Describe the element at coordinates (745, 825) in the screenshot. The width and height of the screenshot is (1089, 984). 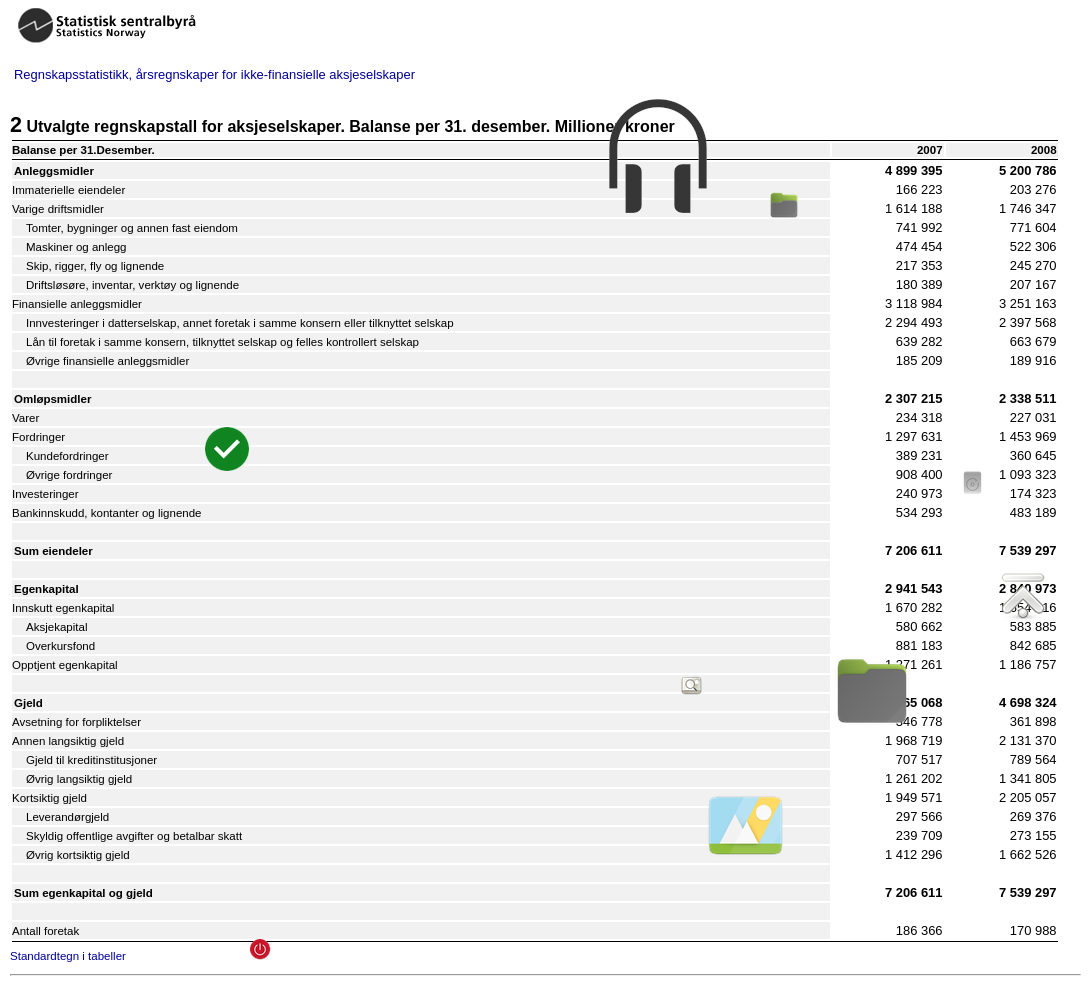
I see `open graphics applications folder` at that location.